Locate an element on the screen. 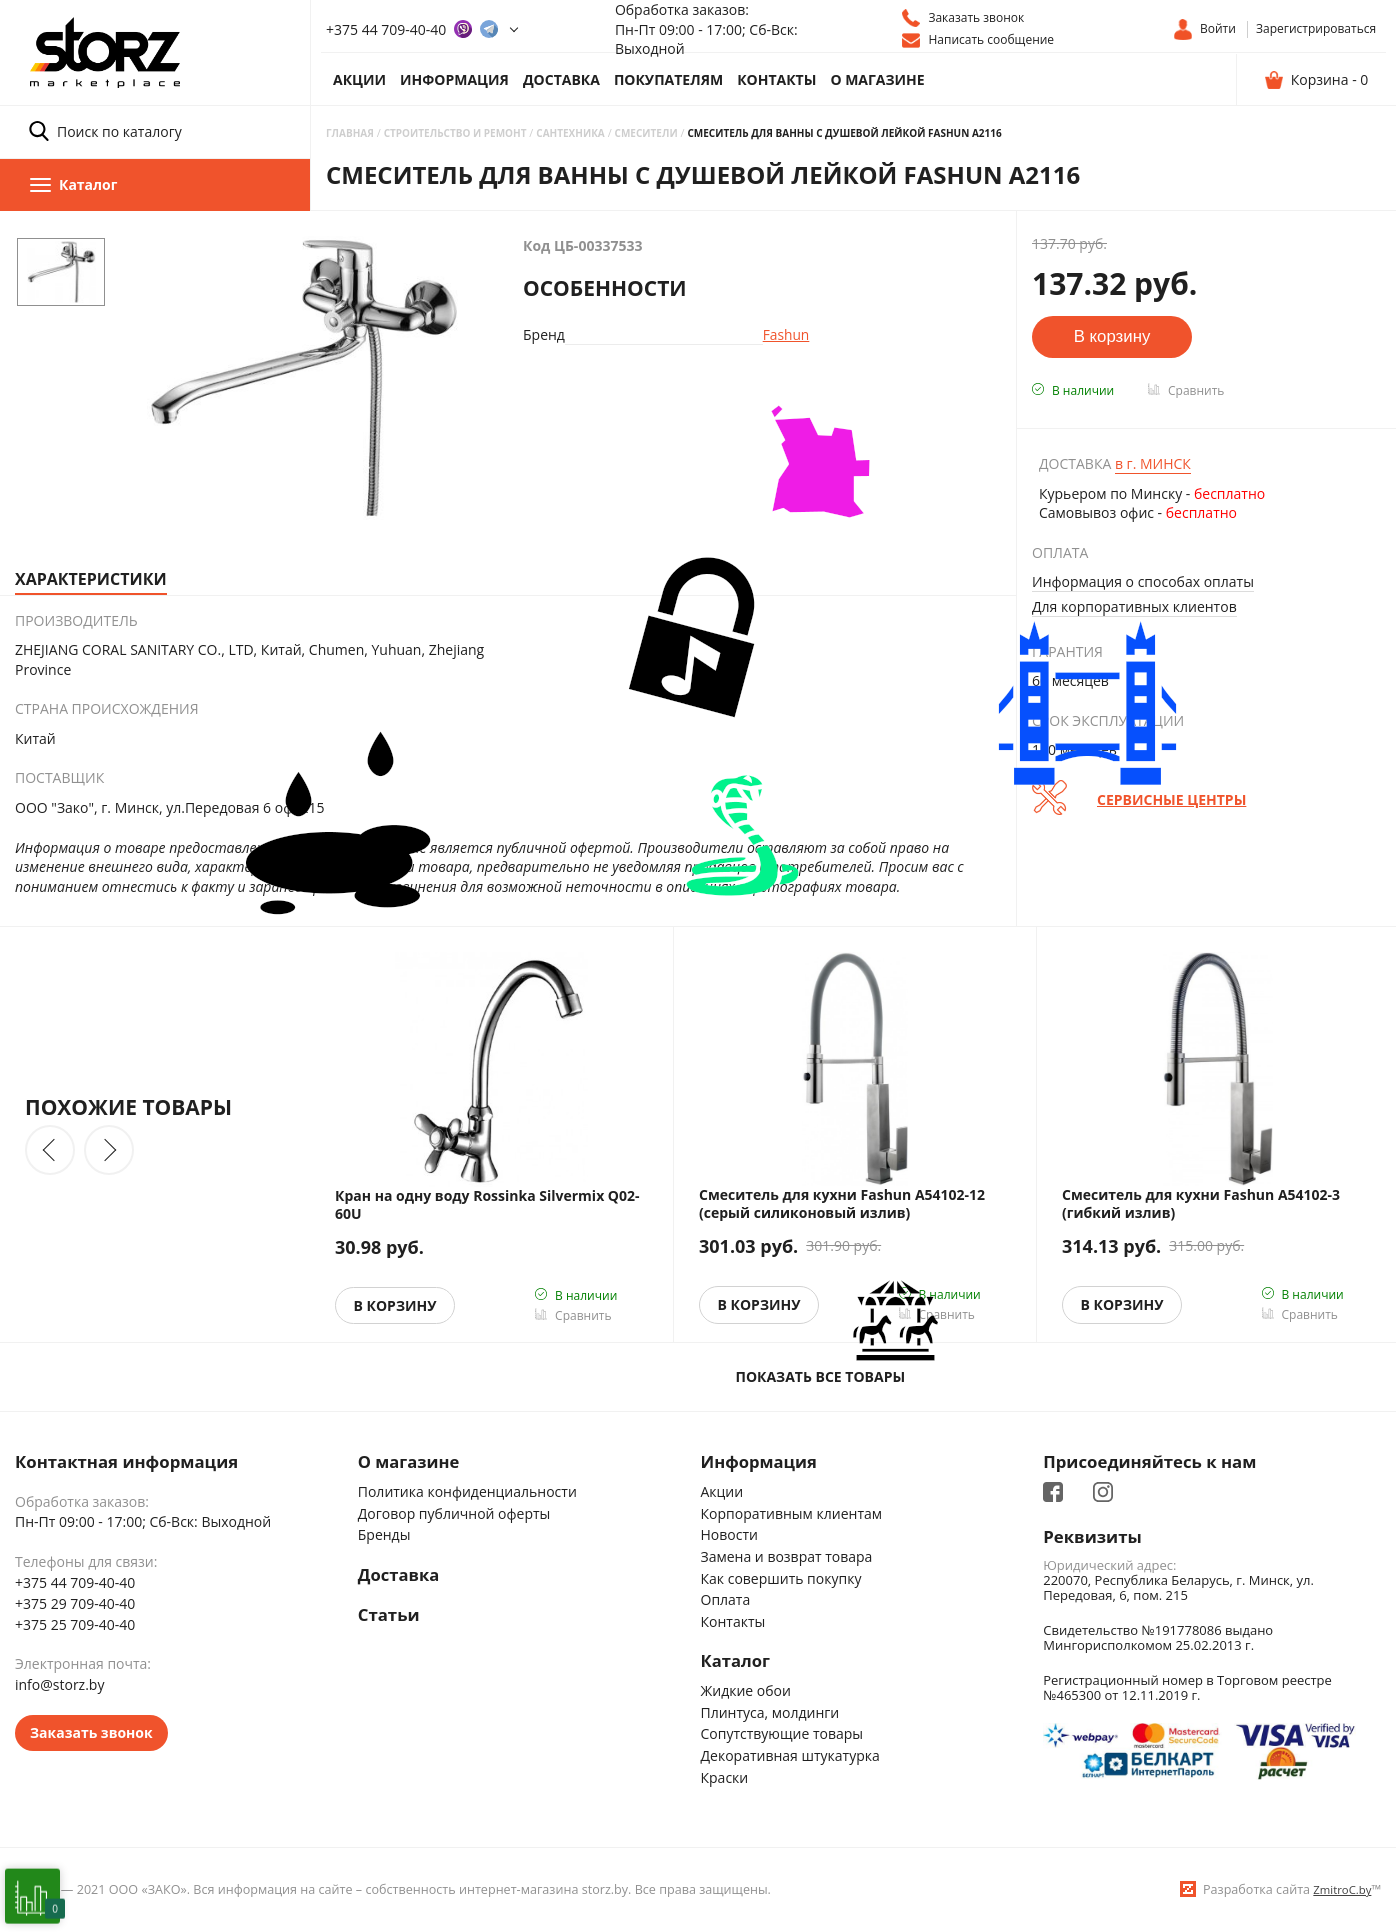 The image size is (1396, 1932). access carousel or slideshow view is located at coordinates (895, 1318).